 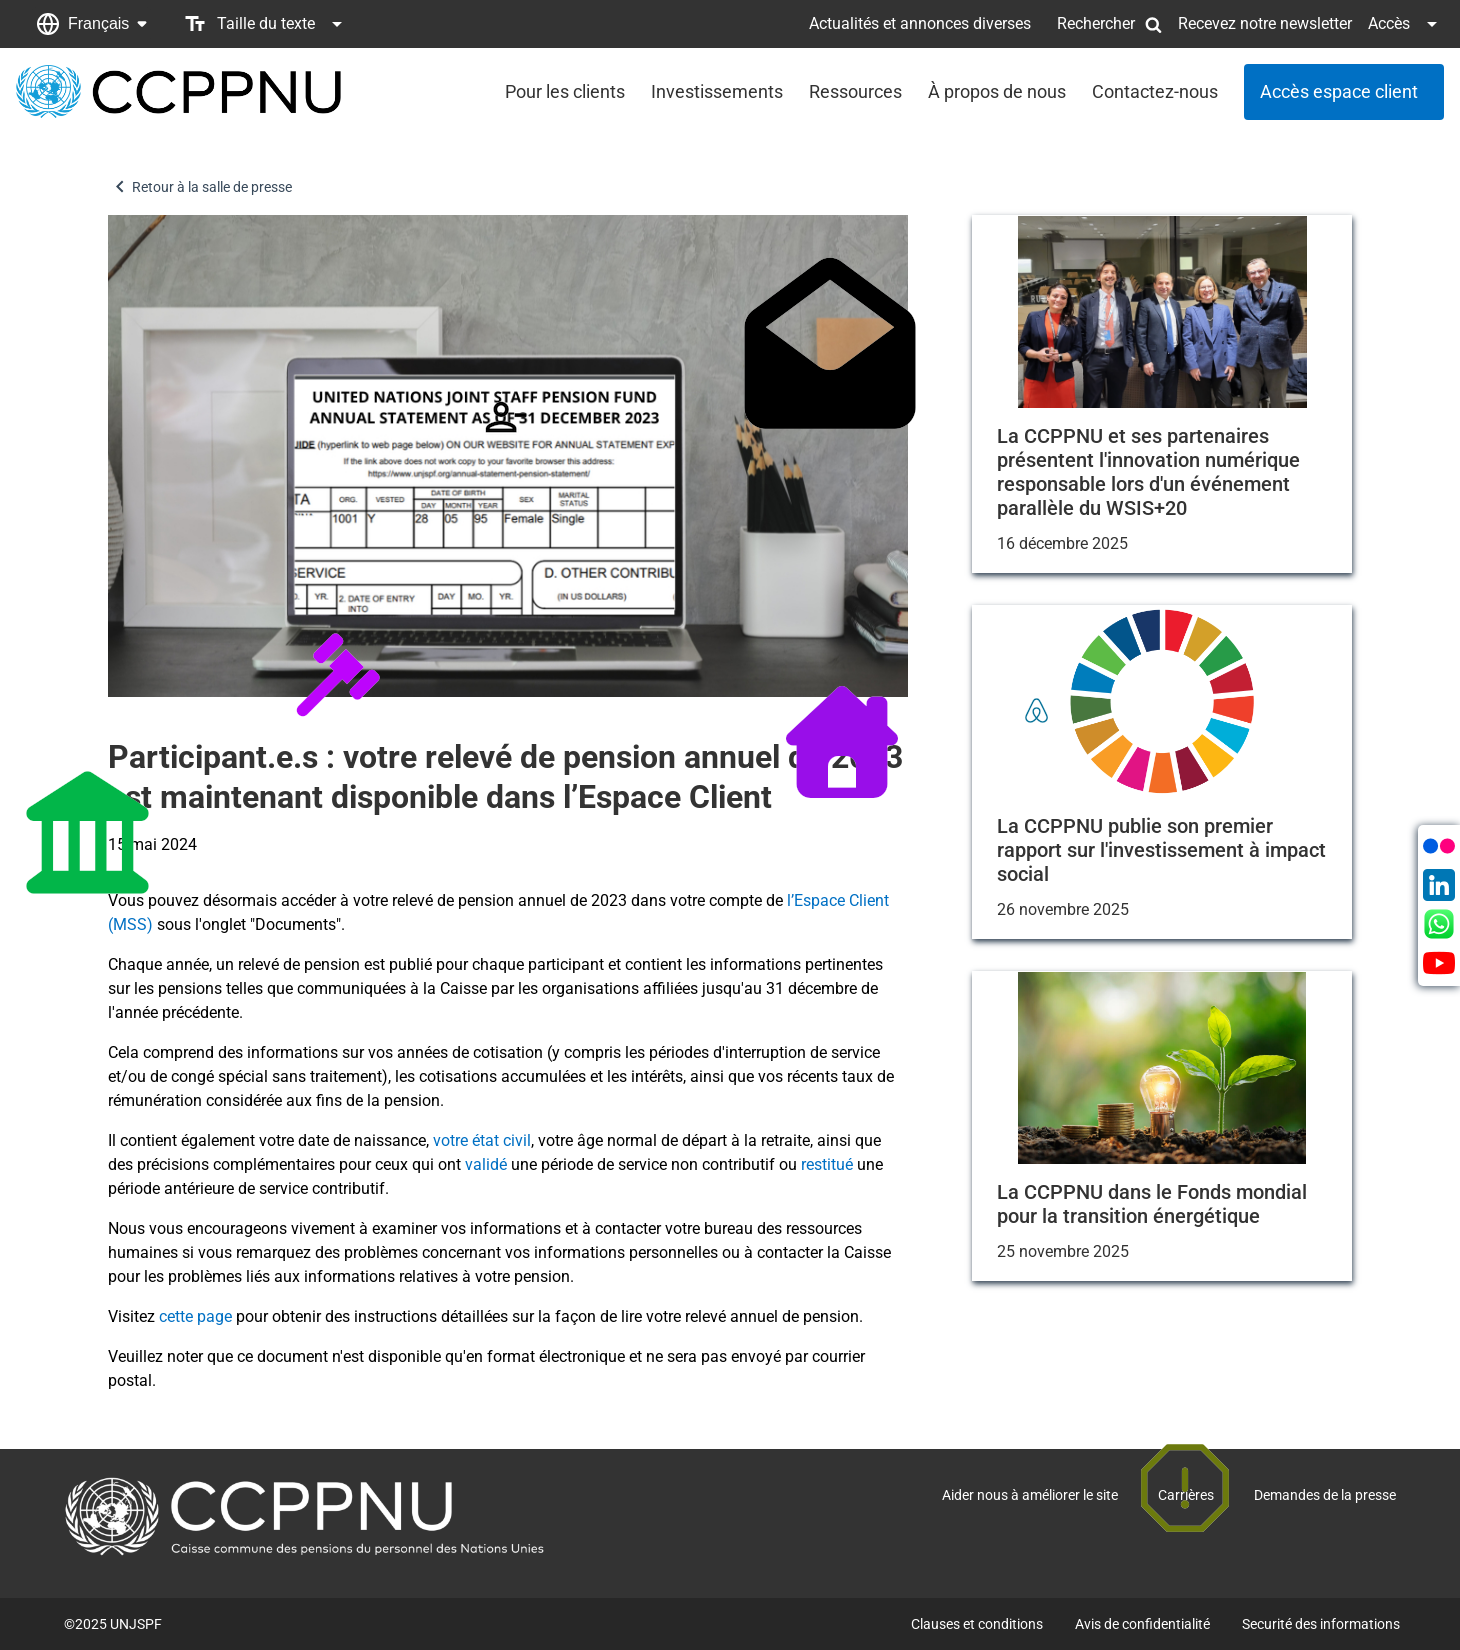 What do you see at coordinates (335, 677) in the screenshot?
I see `access legal terms and conditions` at bounding box center [335, 677].